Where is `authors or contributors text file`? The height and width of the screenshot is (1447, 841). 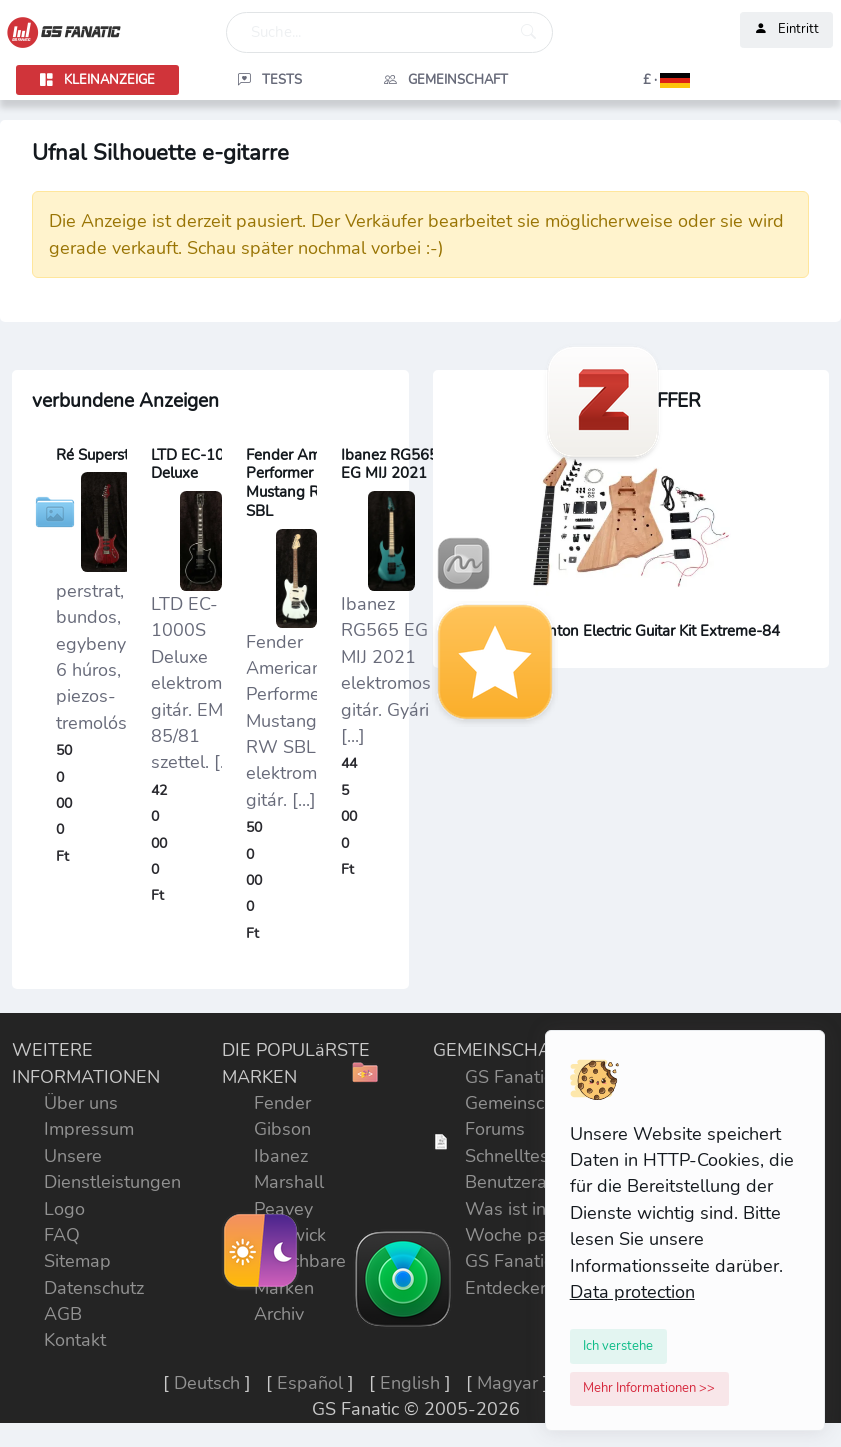 authors or contributors text file is located at coordinates (441, 1142).